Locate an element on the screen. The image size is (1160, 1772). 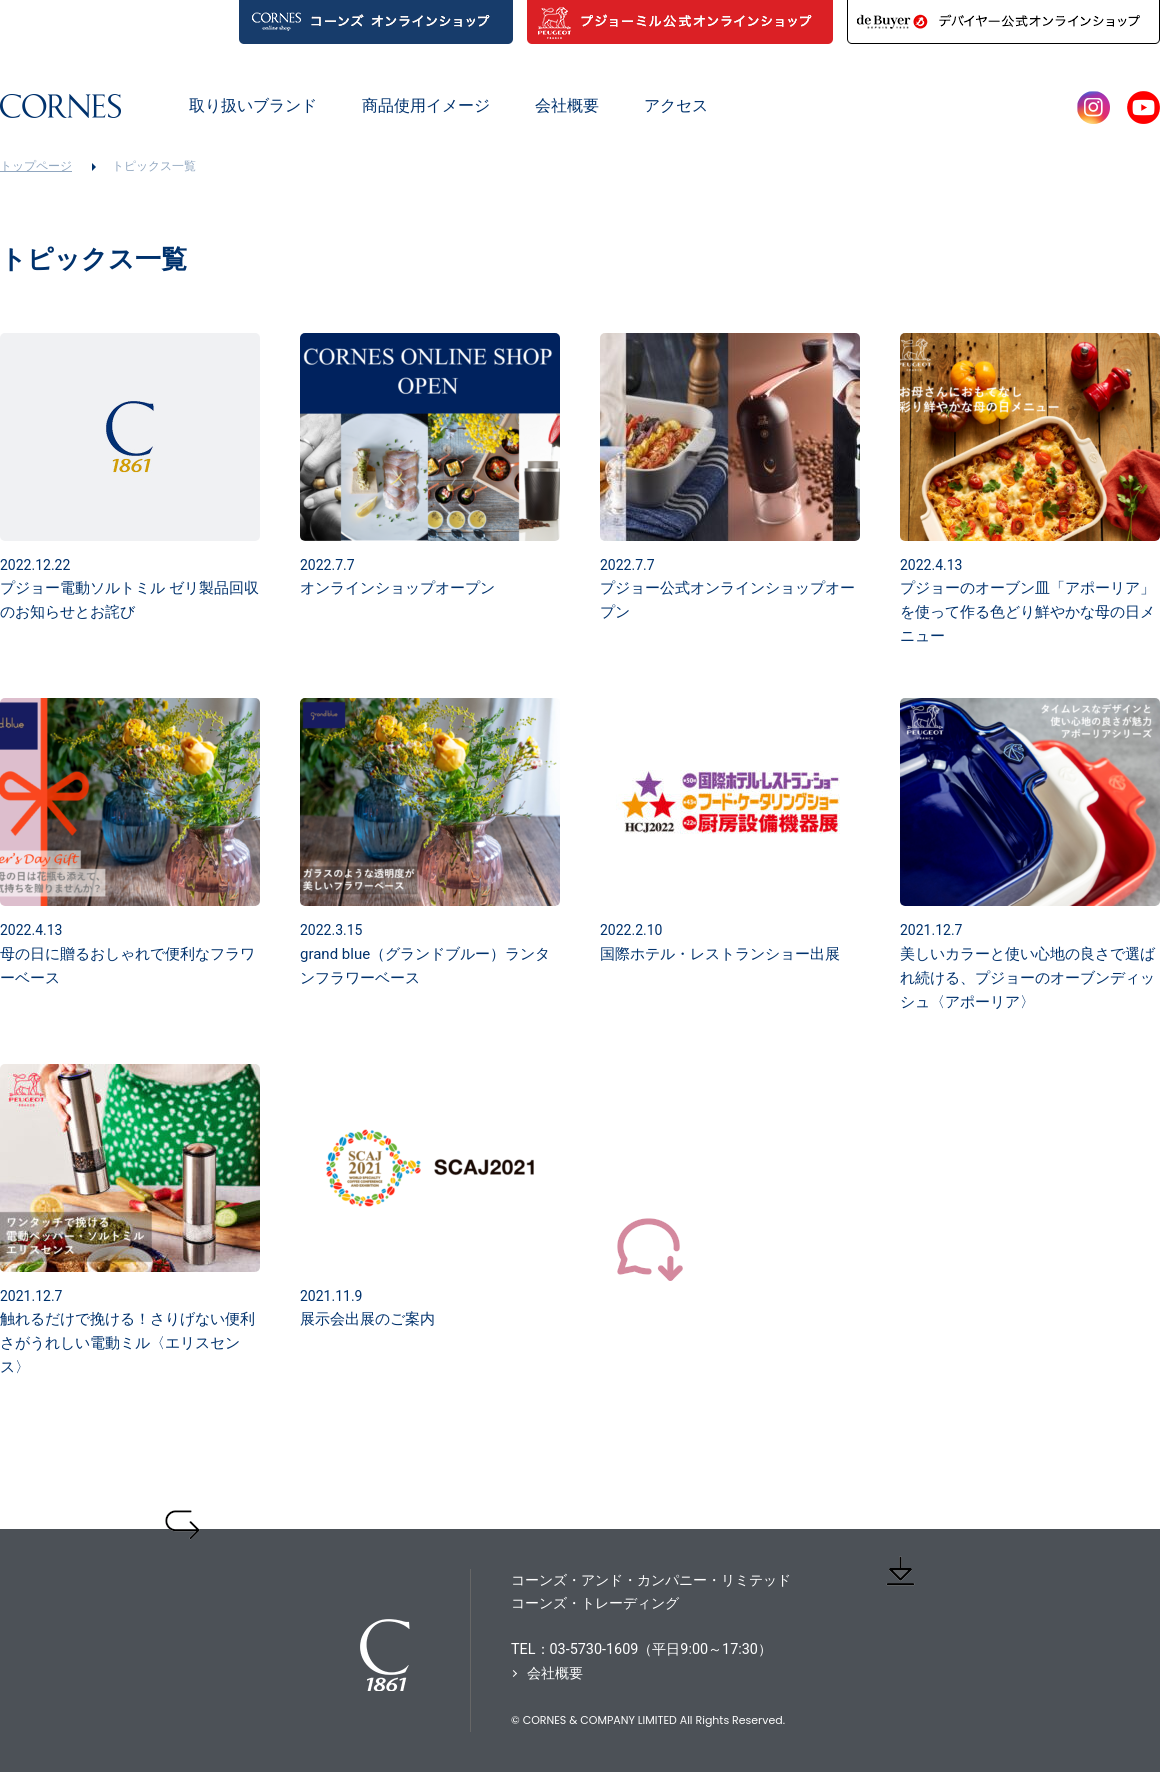
download conversation or chat history is located at coordinates (648, 1246).